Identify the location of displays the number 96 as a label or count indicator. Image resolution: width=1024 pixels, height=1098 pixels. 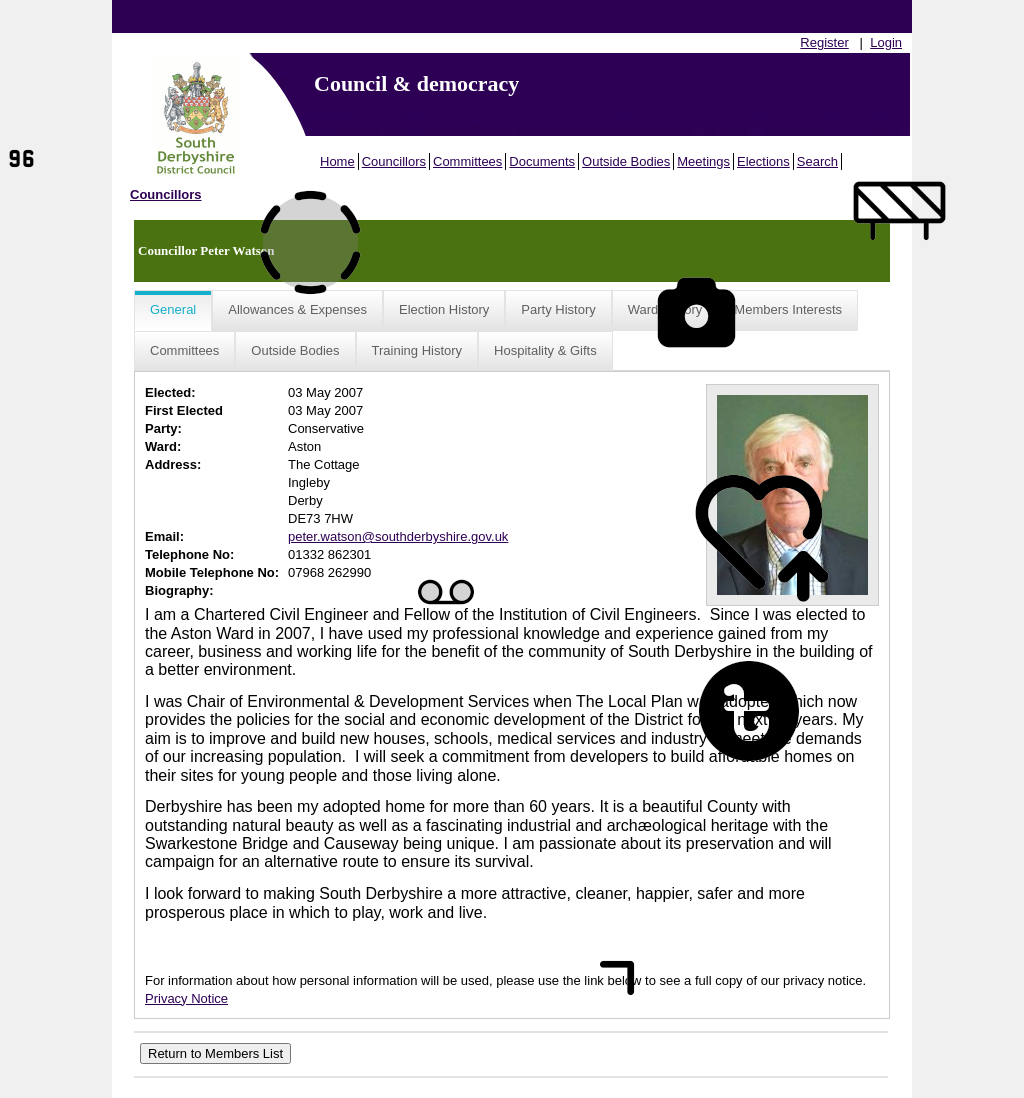
(21, 158).